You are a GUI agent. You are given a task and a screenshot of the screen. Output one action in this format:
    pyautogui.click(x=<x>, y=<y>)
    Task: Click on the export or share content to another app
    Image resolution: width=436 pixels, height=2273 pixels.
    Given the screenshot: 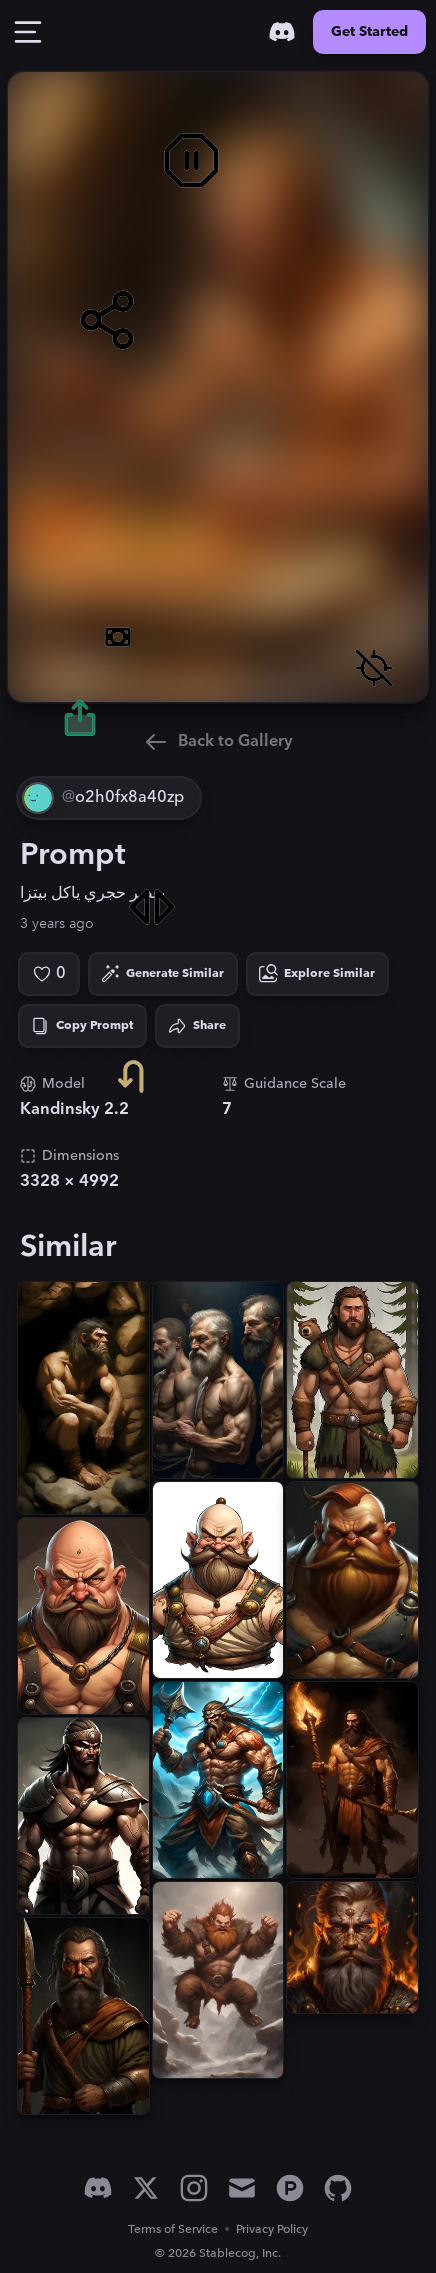 What is the action you would take?
    pyautogui.click(x=80, y=719)
    